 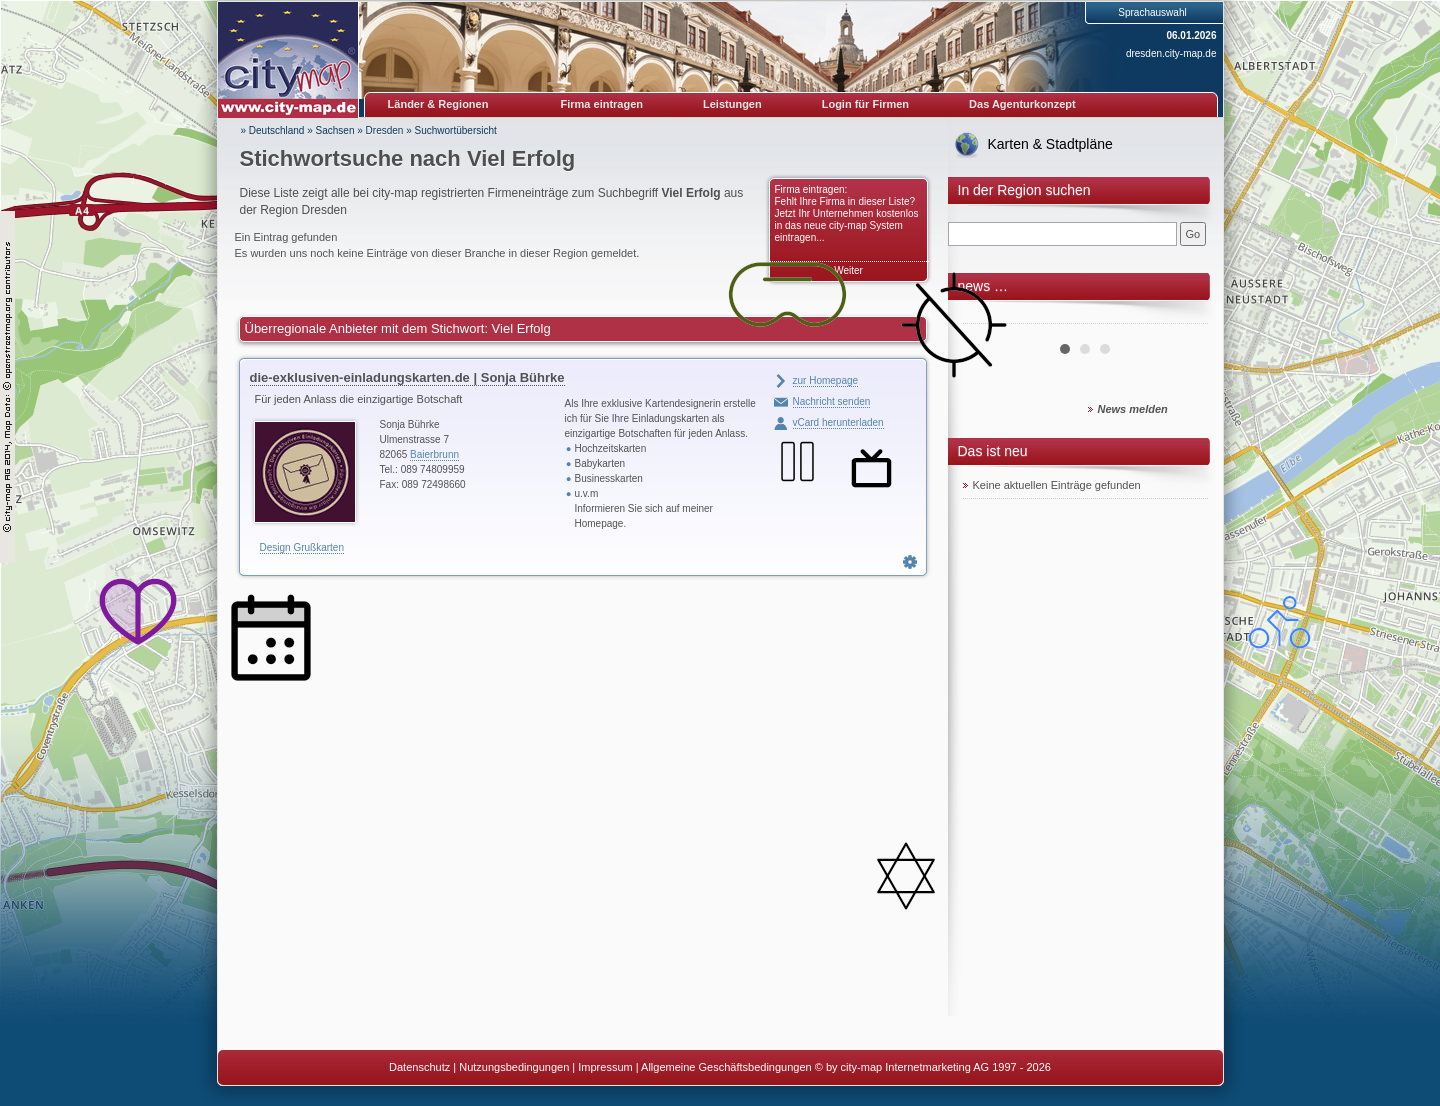 I want to click on access cycling or bike-related features, so click(x=1279, y=624).